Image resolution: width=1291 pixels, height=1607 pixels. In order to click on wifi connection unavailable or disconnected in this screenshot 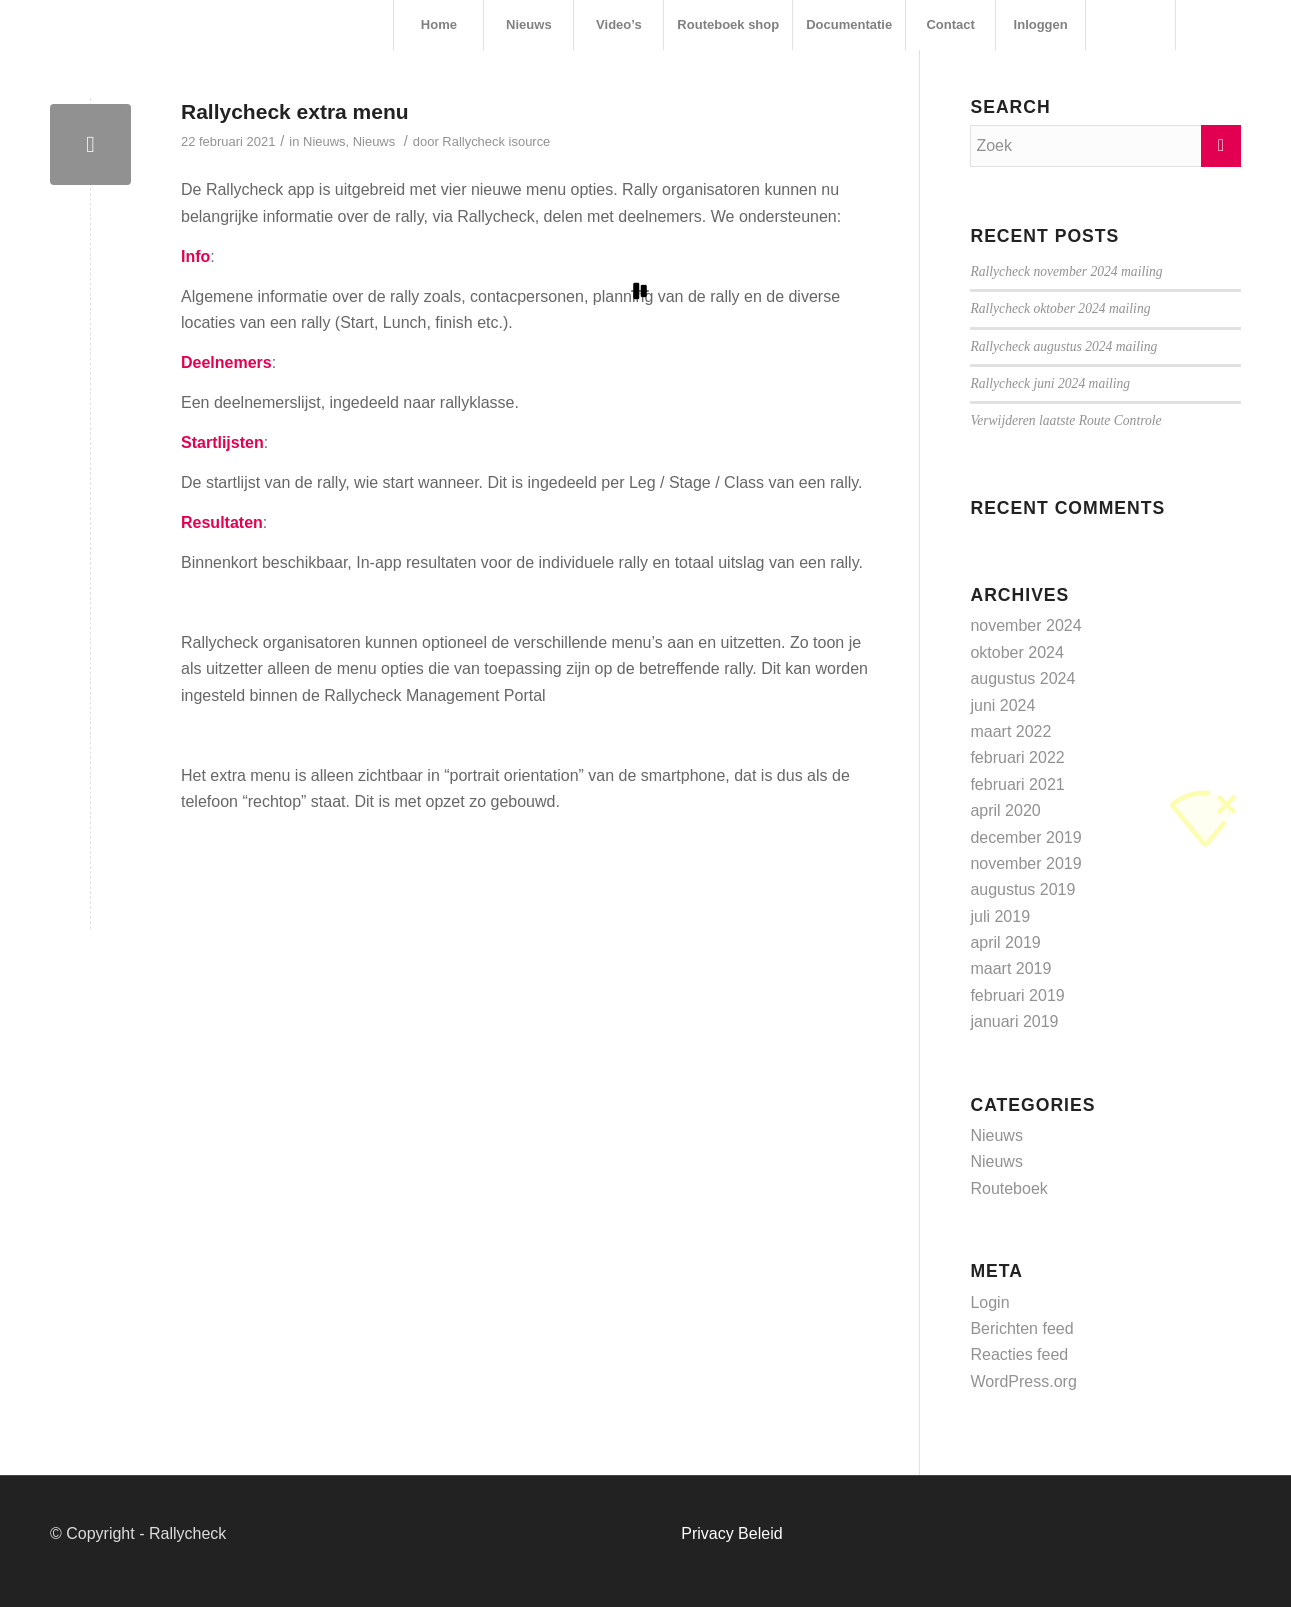, I will do `click(1205, 818)`.